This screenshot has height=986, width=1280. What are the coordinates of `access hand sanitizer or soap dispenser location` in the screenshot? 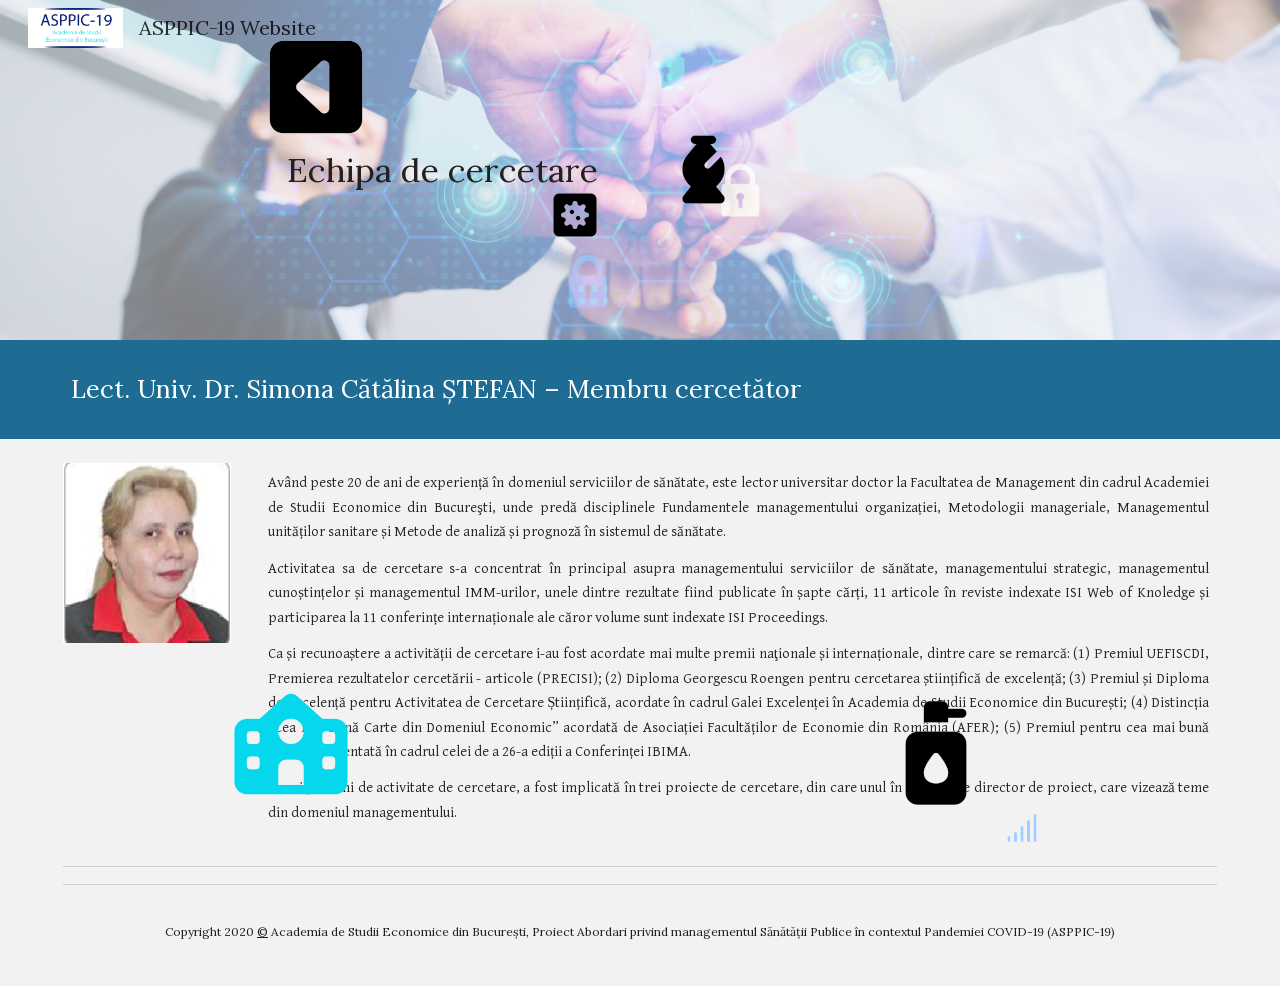 It's located at (936, 756).